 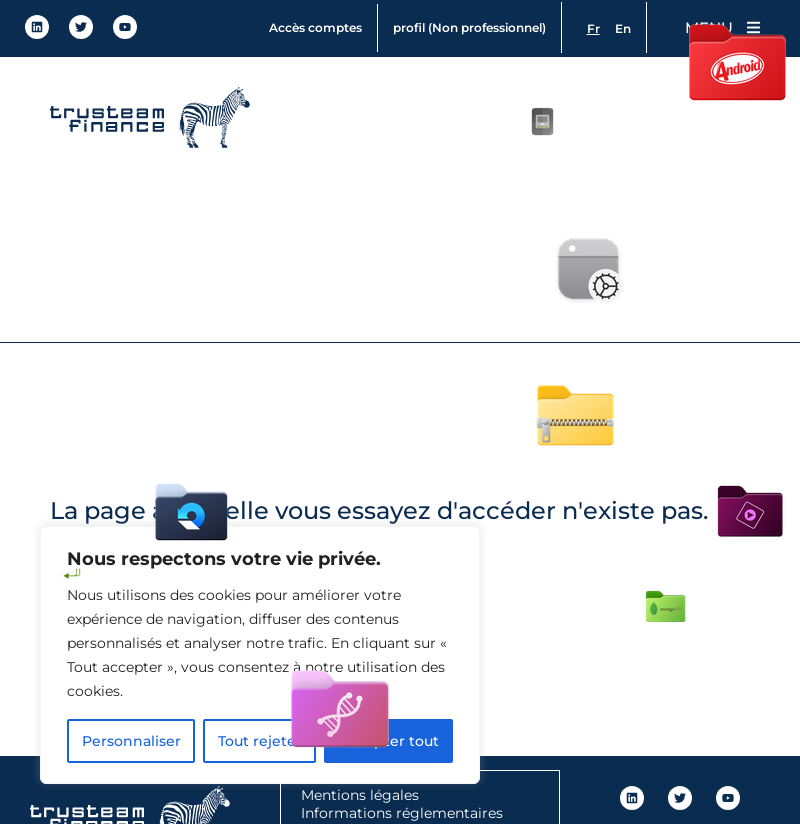 I want to click on open biology course files, so click(x=339, y=711).